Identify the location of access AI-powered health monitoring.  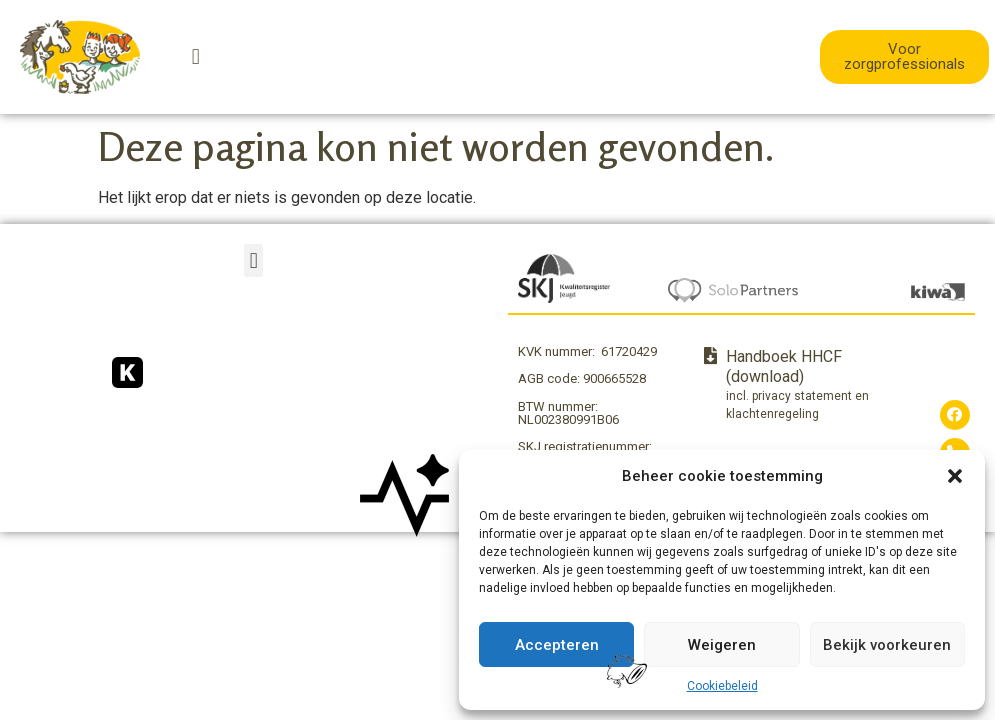
(404, 498).